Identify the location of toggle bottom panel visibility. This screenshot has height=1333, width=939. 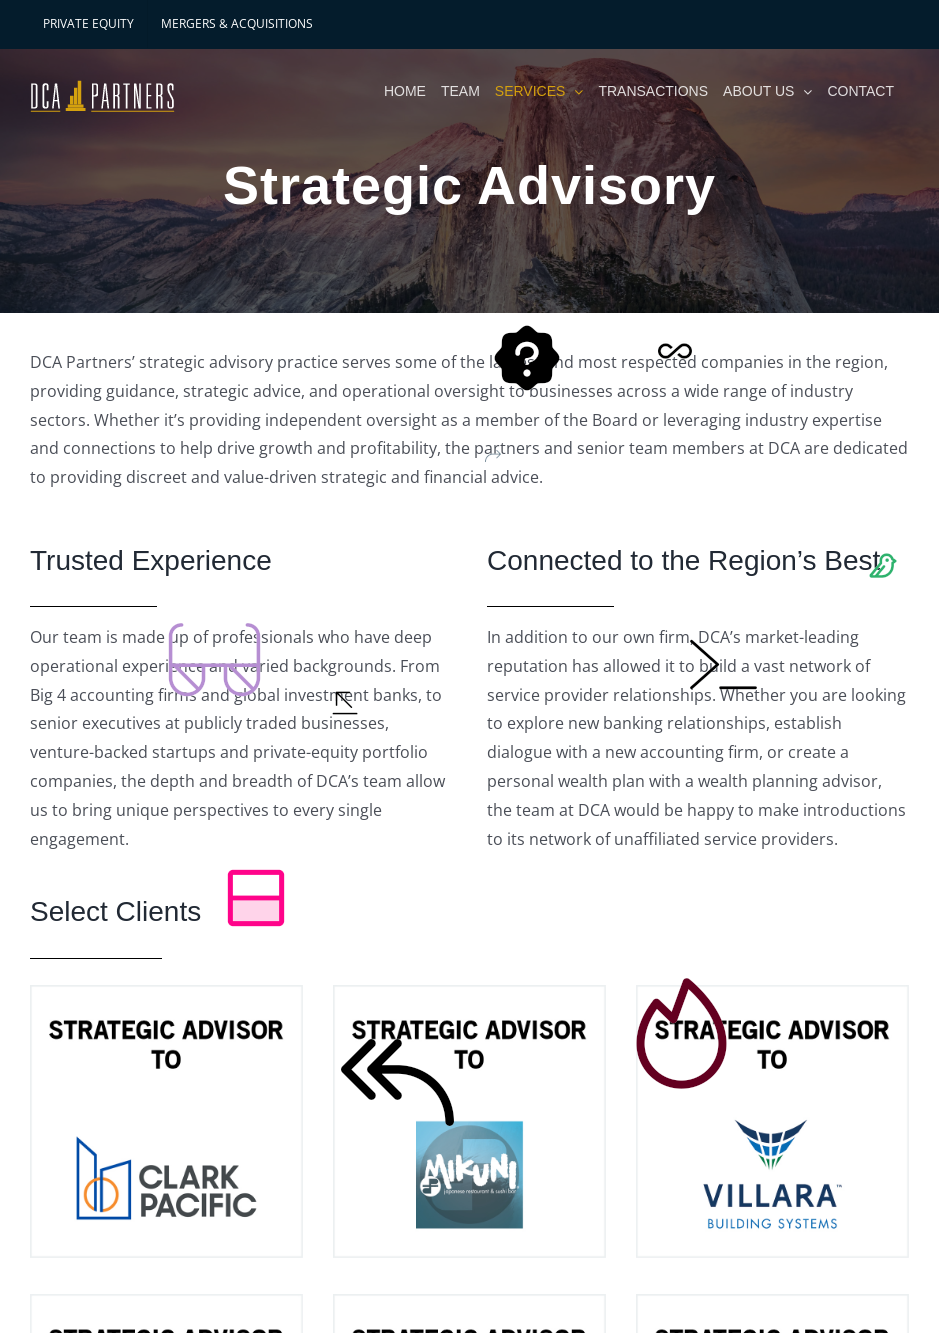
(256, 898).